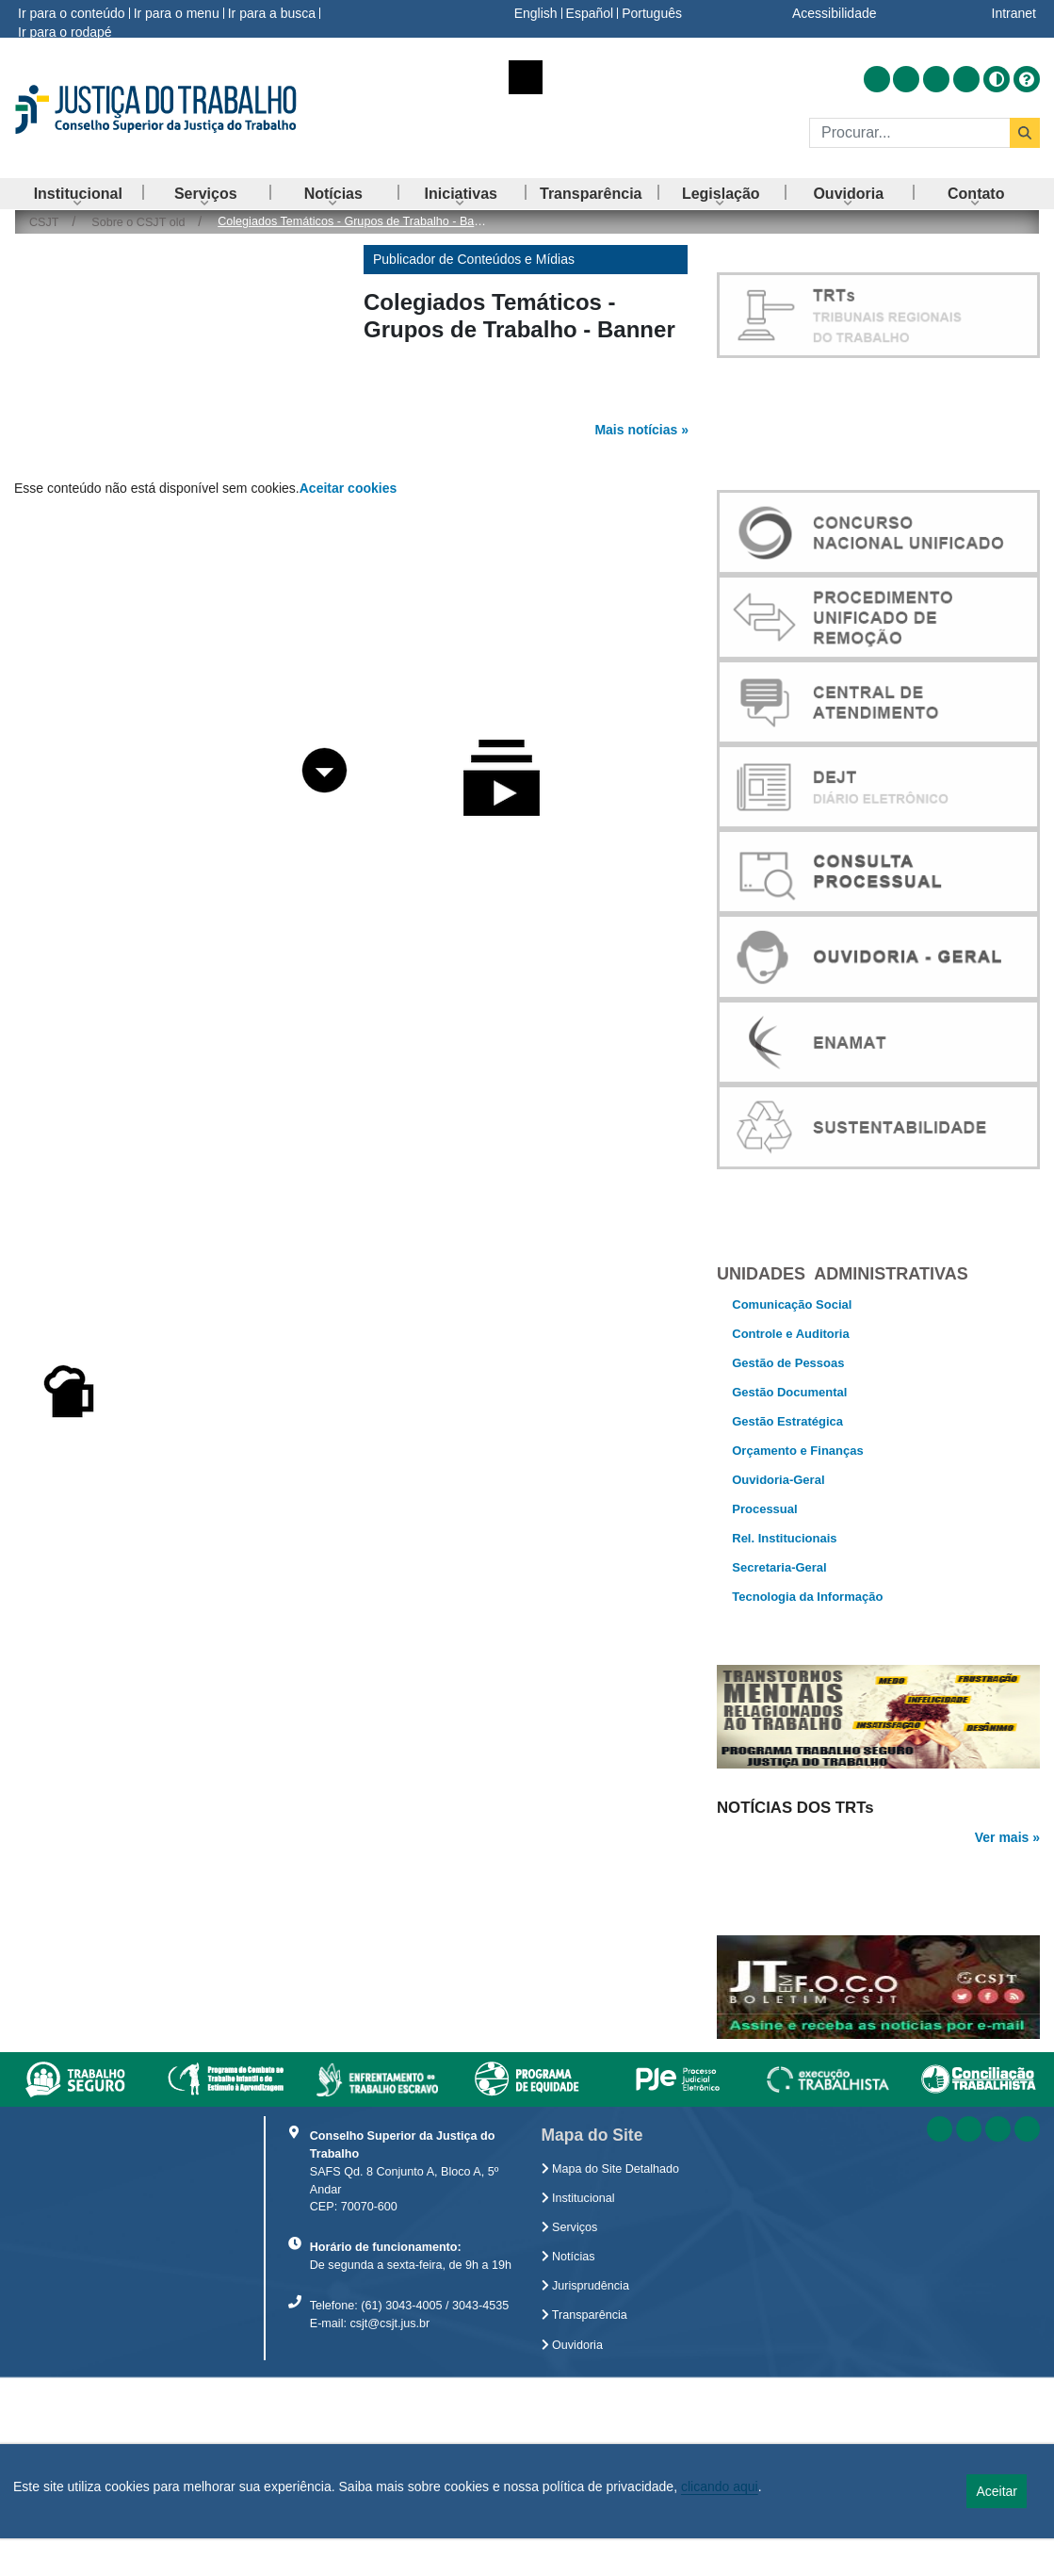 The image size is (1054, 2576). What do you see at coordinates (69, 1393) in the screenshot?
I see `find nearby sports bars or pubs` at bounding box center [69, 1393].